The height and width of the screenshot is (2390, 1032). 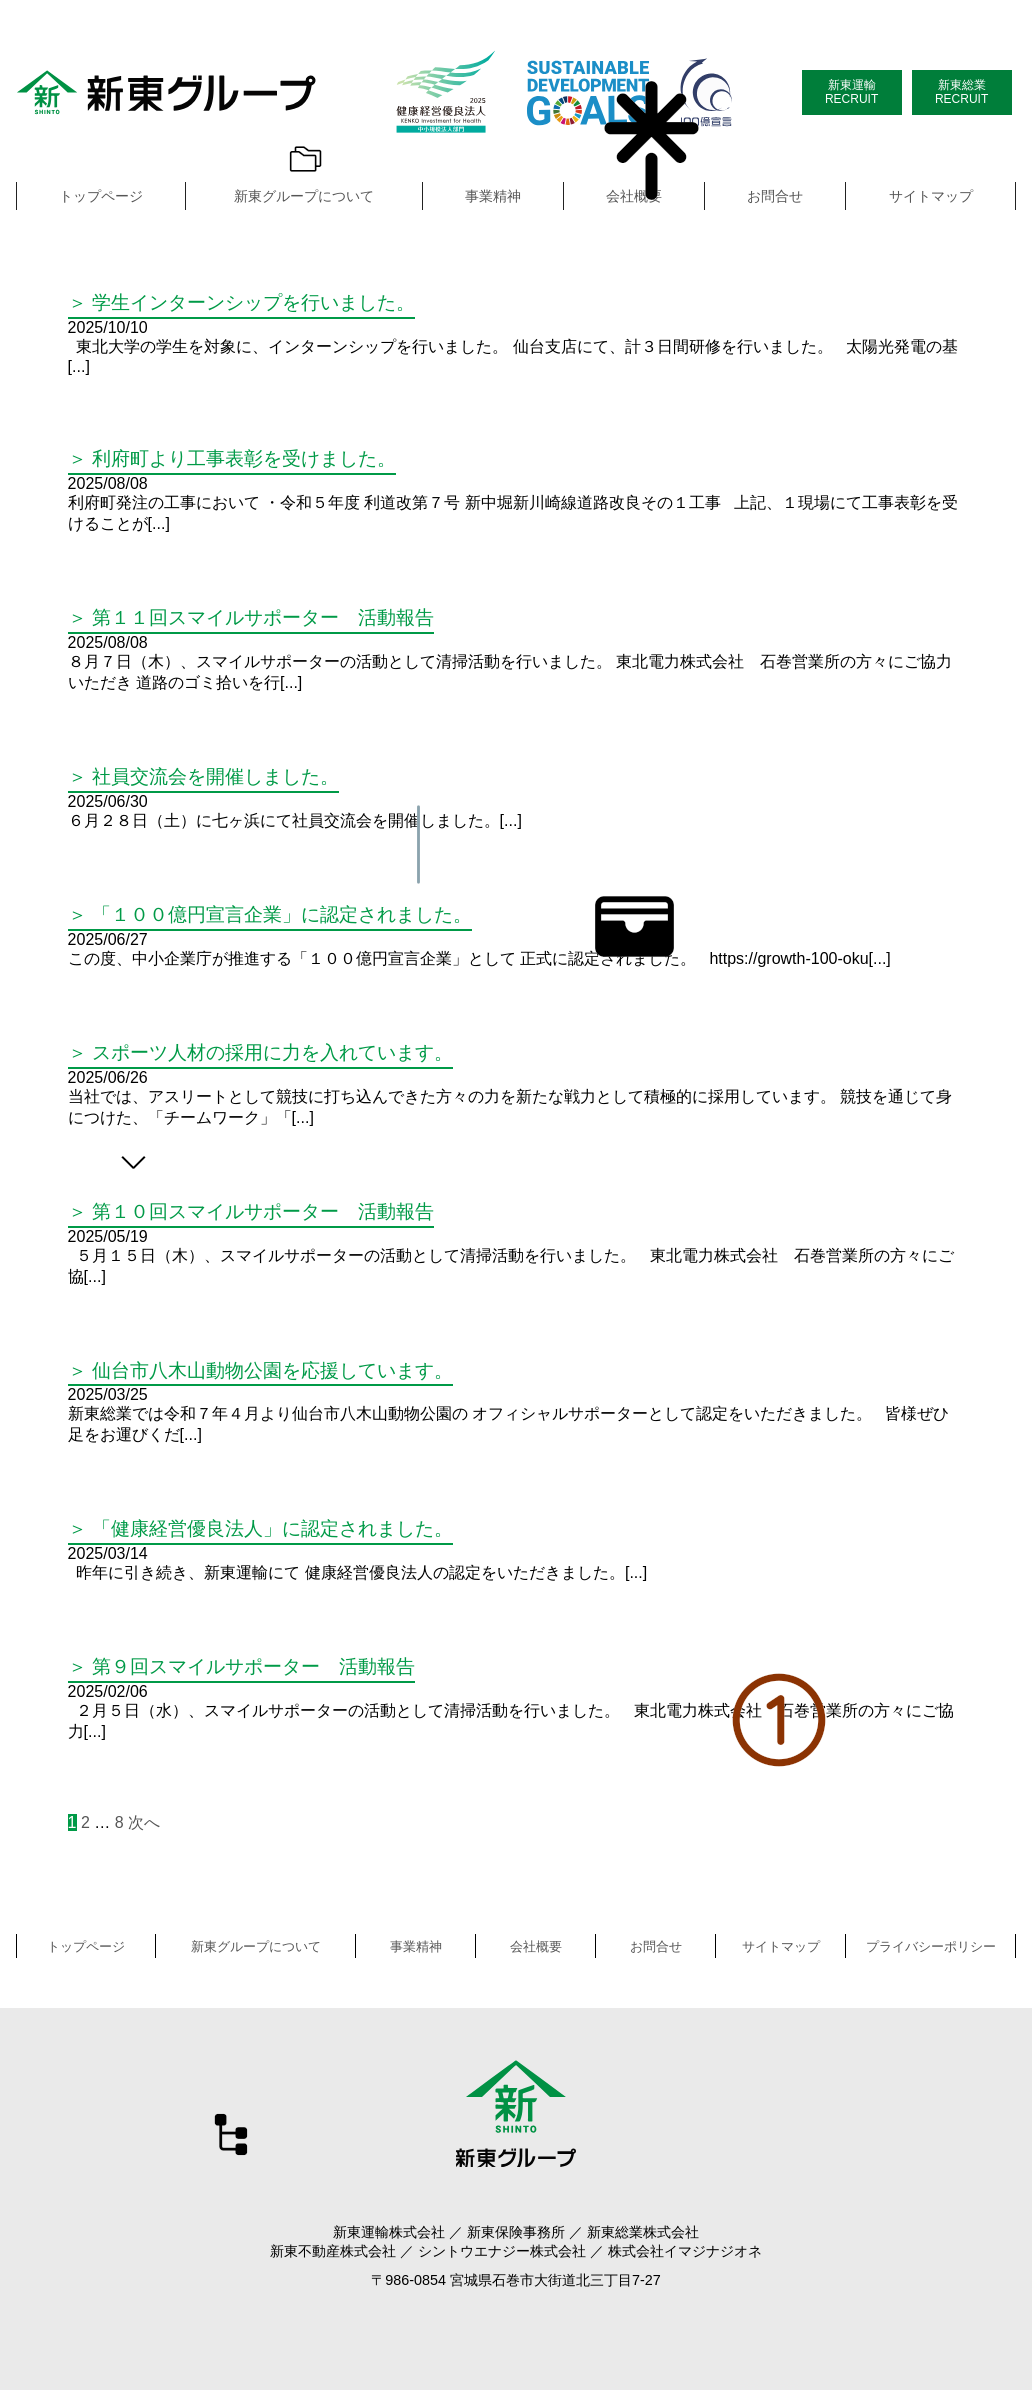 I want to click on access your wallet or saved payment methods, so click(x=634, y=926).